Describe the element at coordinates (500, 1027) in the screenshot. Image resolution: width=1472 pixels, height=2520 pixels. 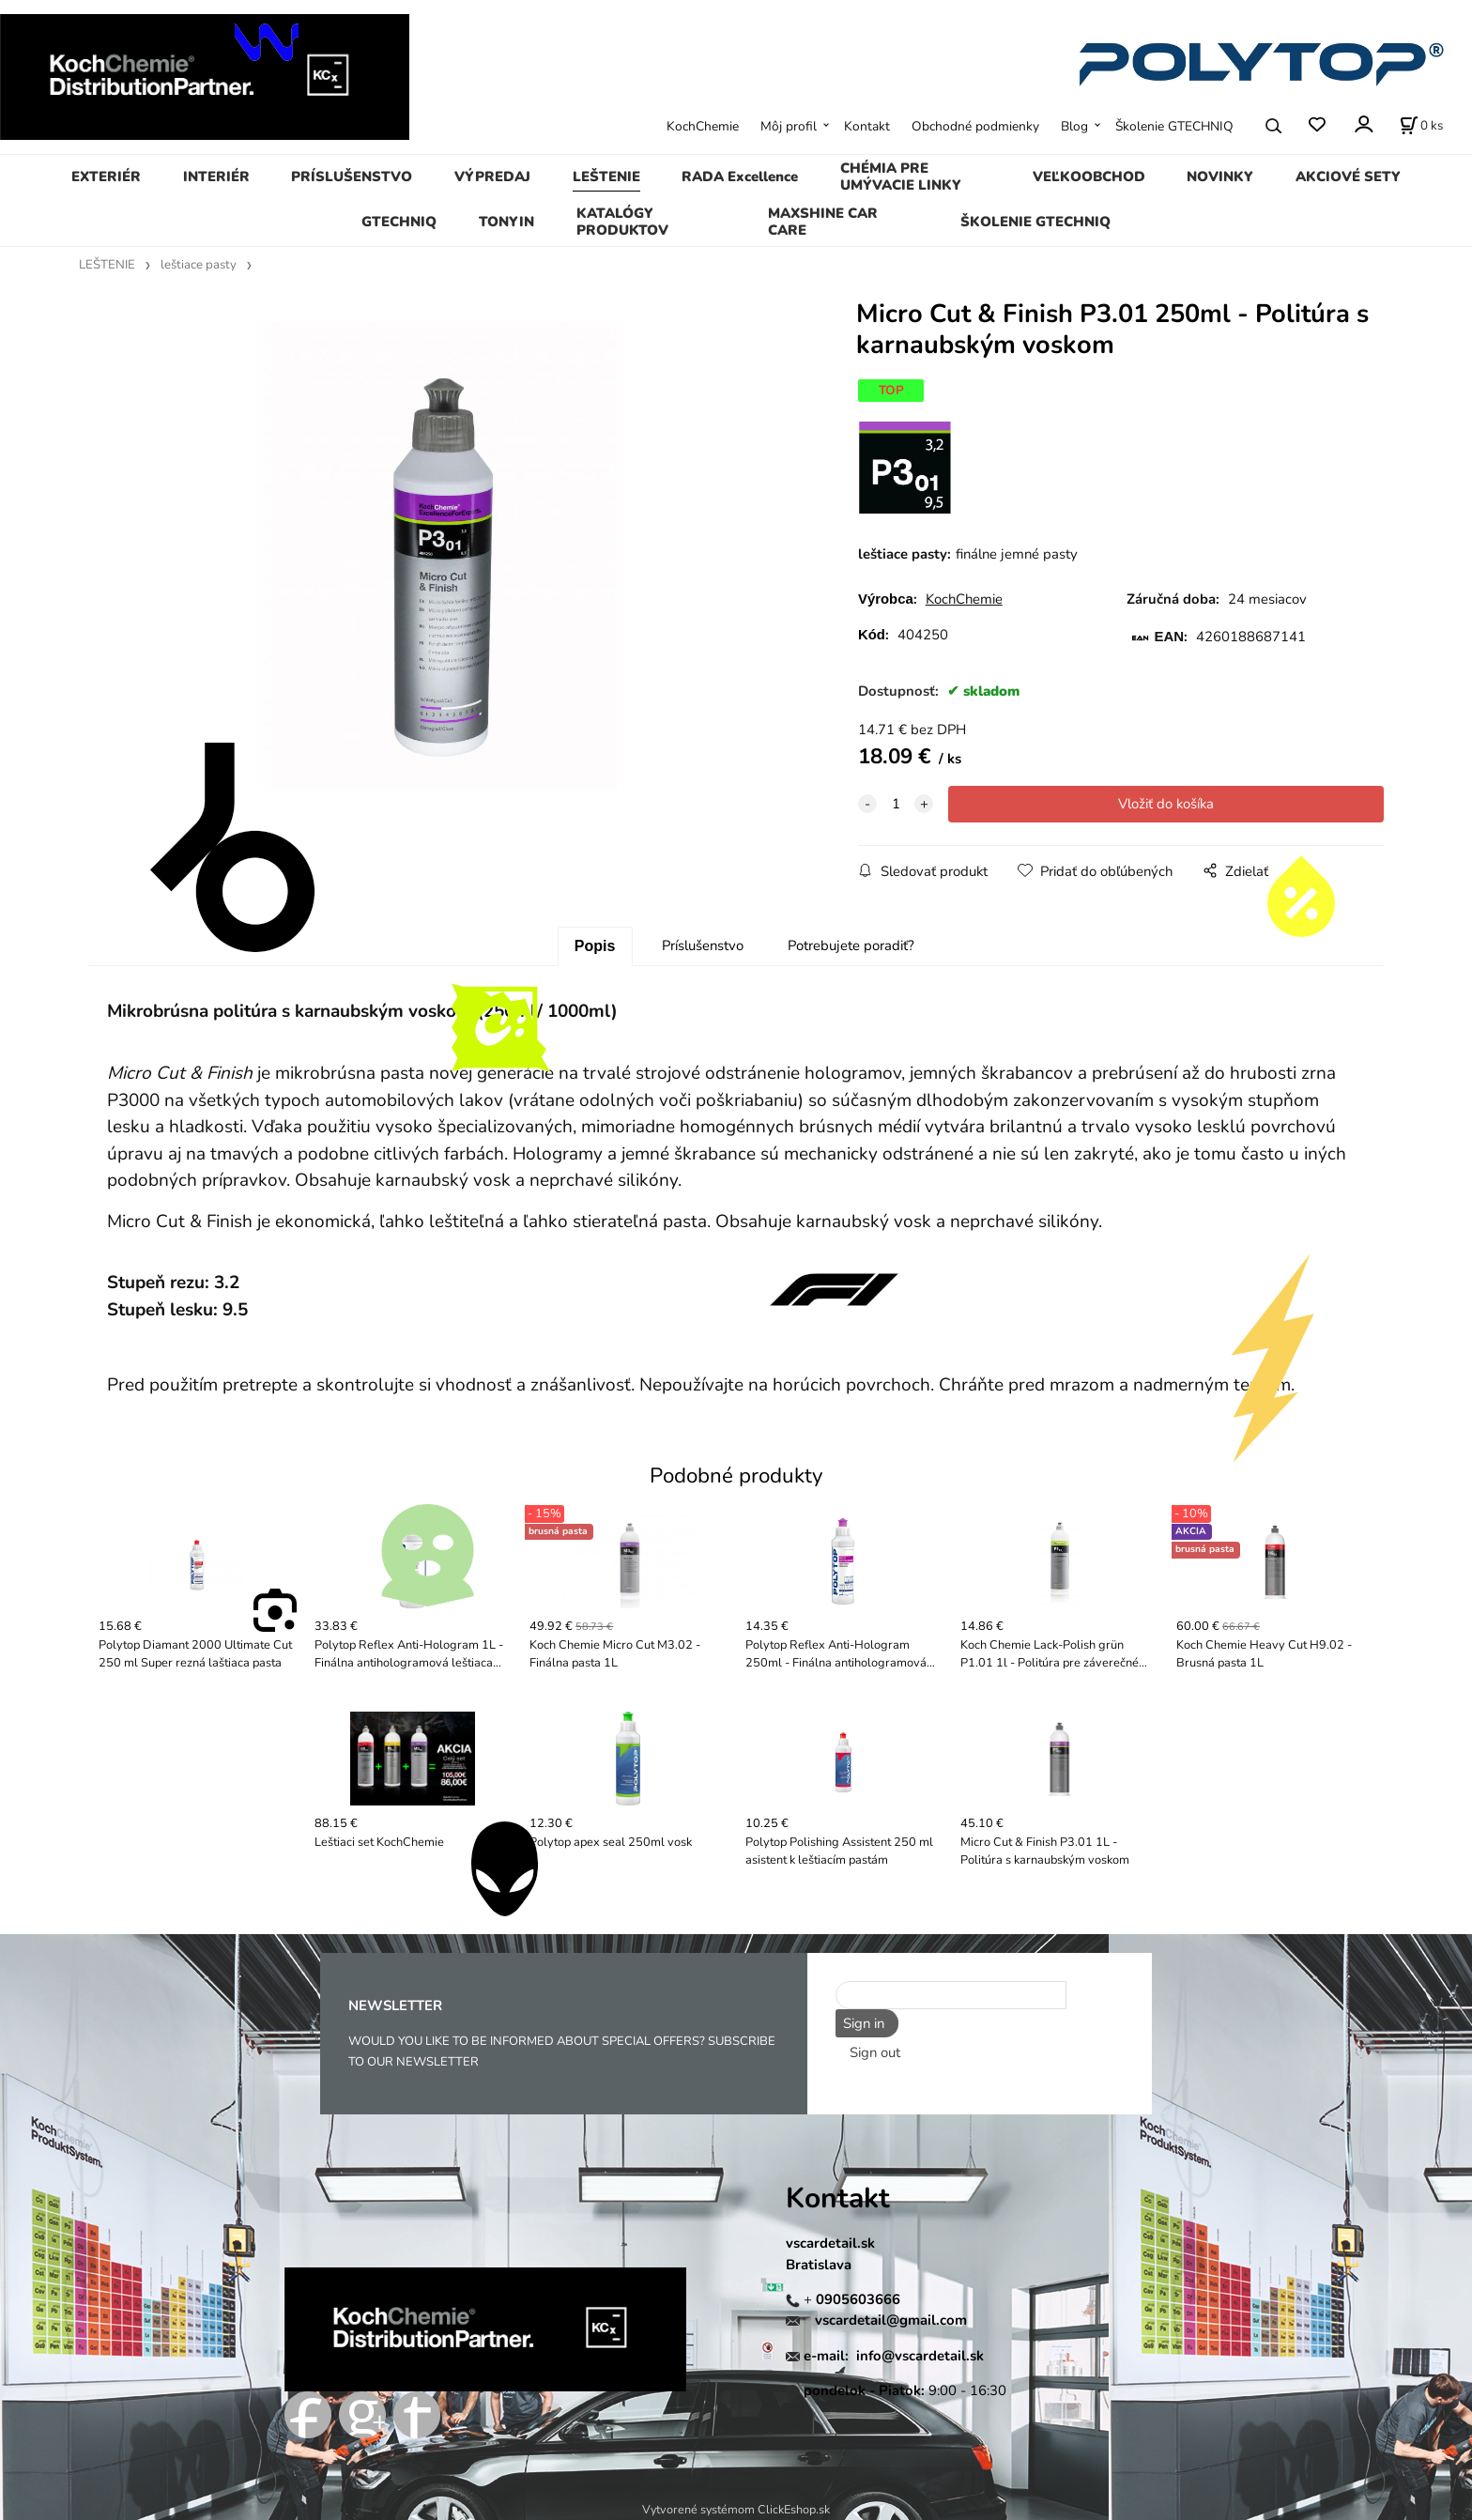
I see `chocolatey package manager logo` at that location.